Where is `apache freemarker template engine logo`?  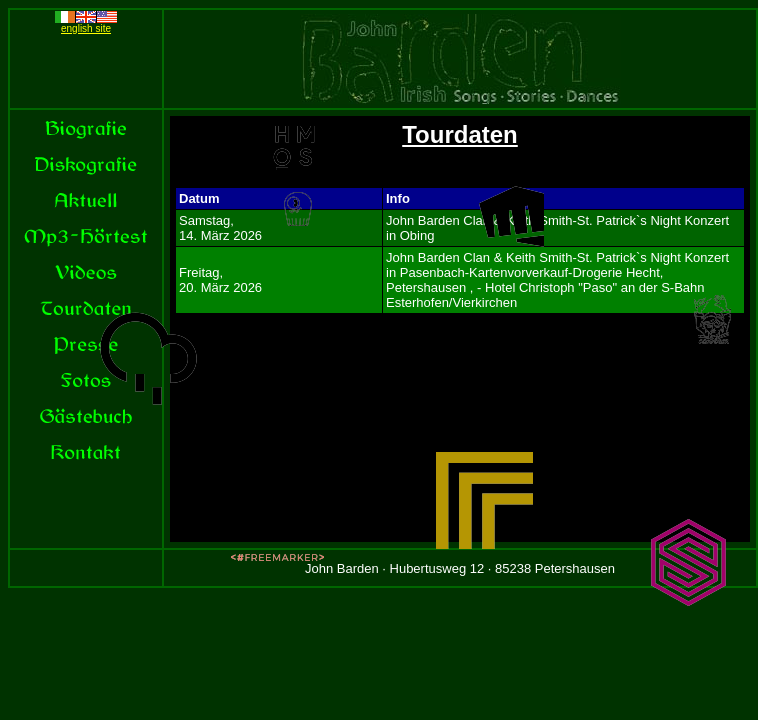 apache freemarker template engine logo is located at coordinates (277, 557).